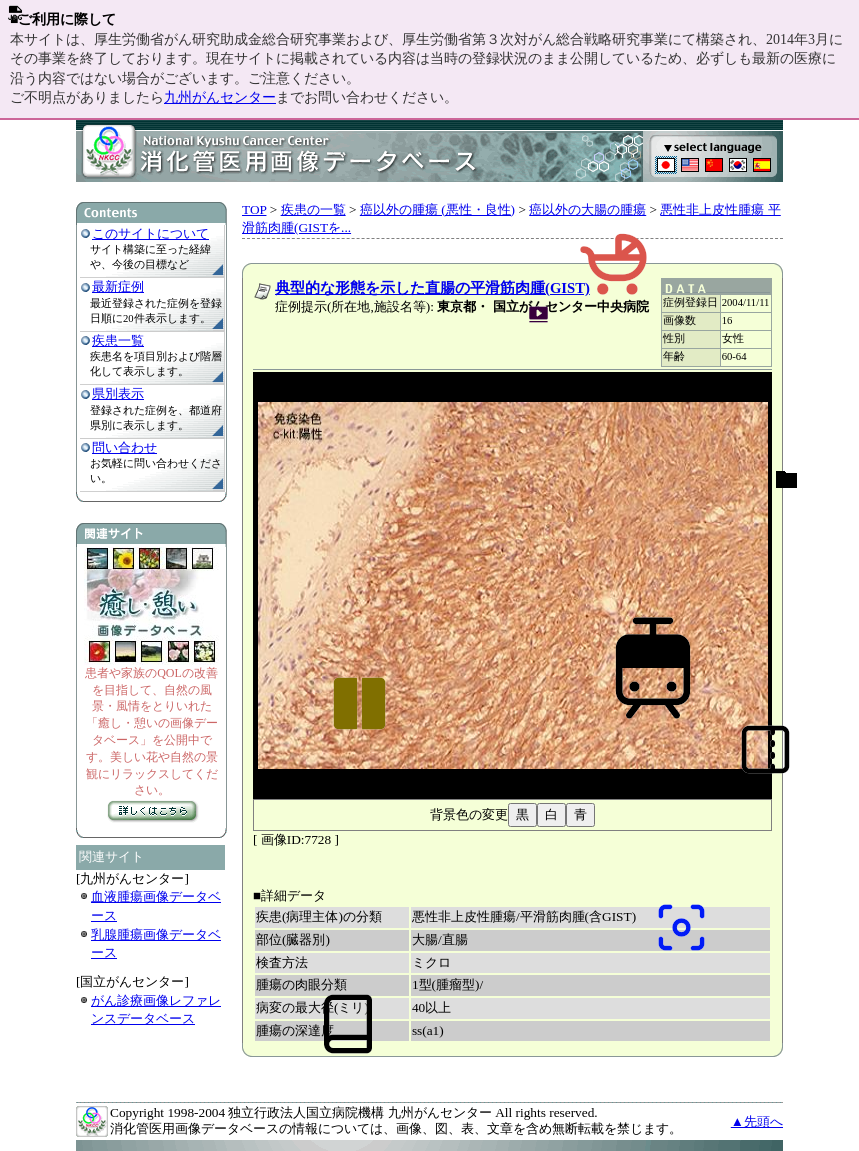  Describe the element at coordinates (538, 314) in the screenshot. I see `play a video` at that location.